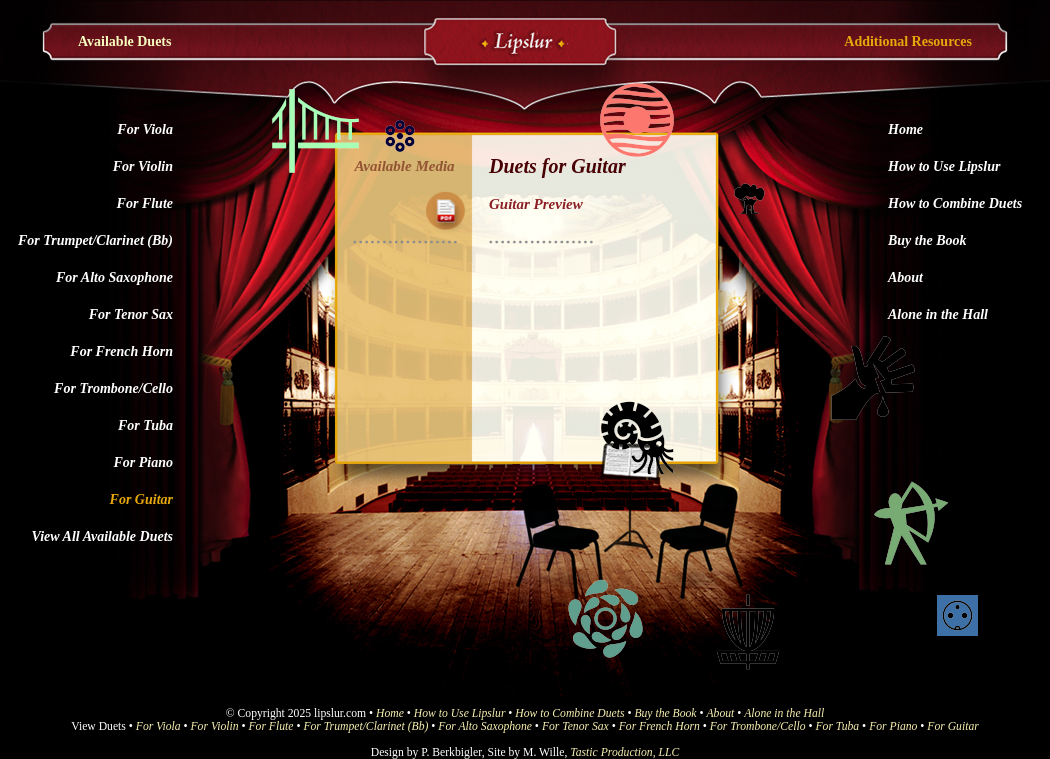 This screenshot has height=759, width=1050. Describe the element at coordinates (605, 618) in the screenshot. I see `indicates an oil or petroleum resource in a game` at that location.